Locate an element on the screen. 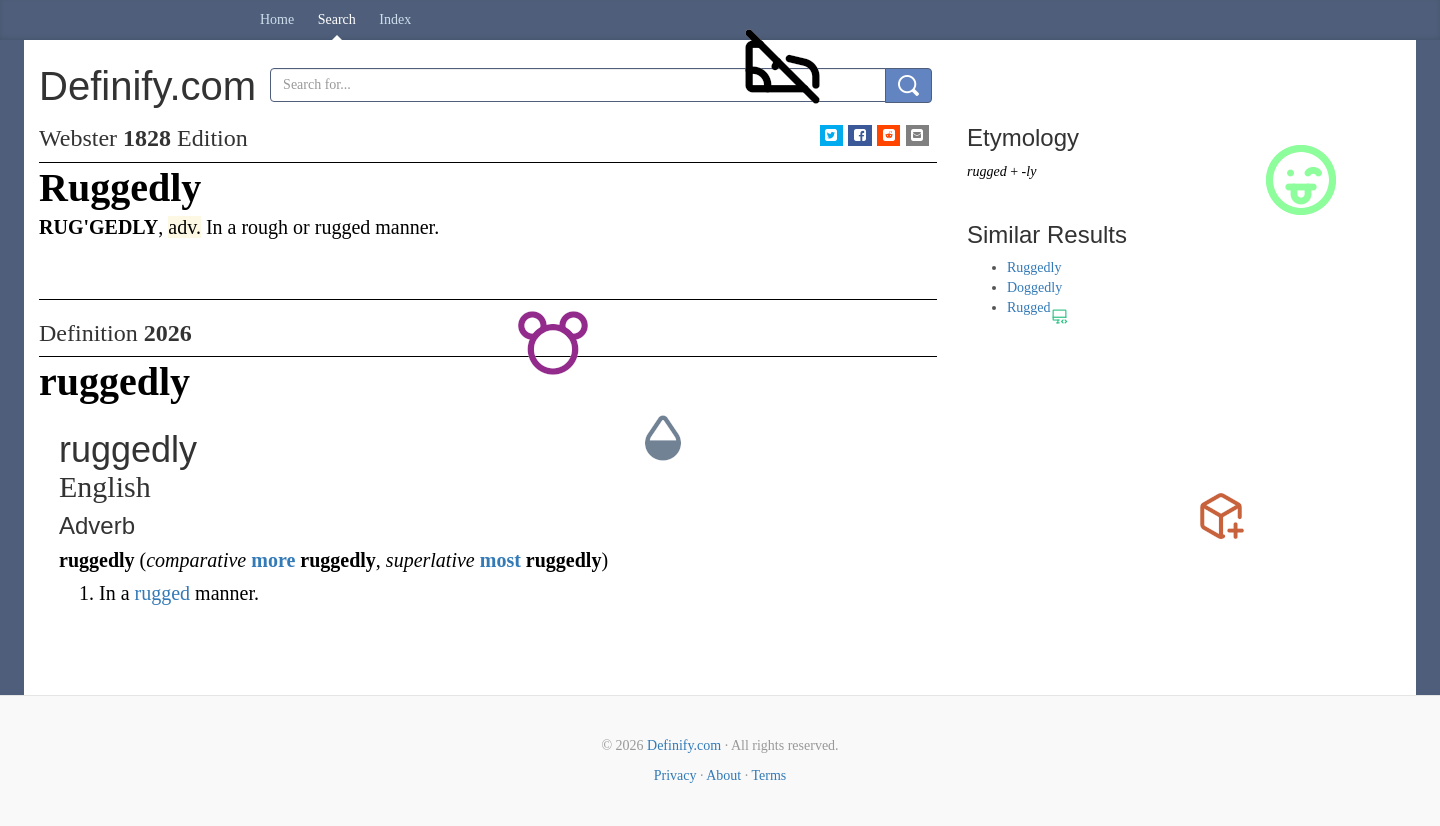 This screenshot has height=826, width=1440. open code editor on desktop is located at coordinates (1059, 316).